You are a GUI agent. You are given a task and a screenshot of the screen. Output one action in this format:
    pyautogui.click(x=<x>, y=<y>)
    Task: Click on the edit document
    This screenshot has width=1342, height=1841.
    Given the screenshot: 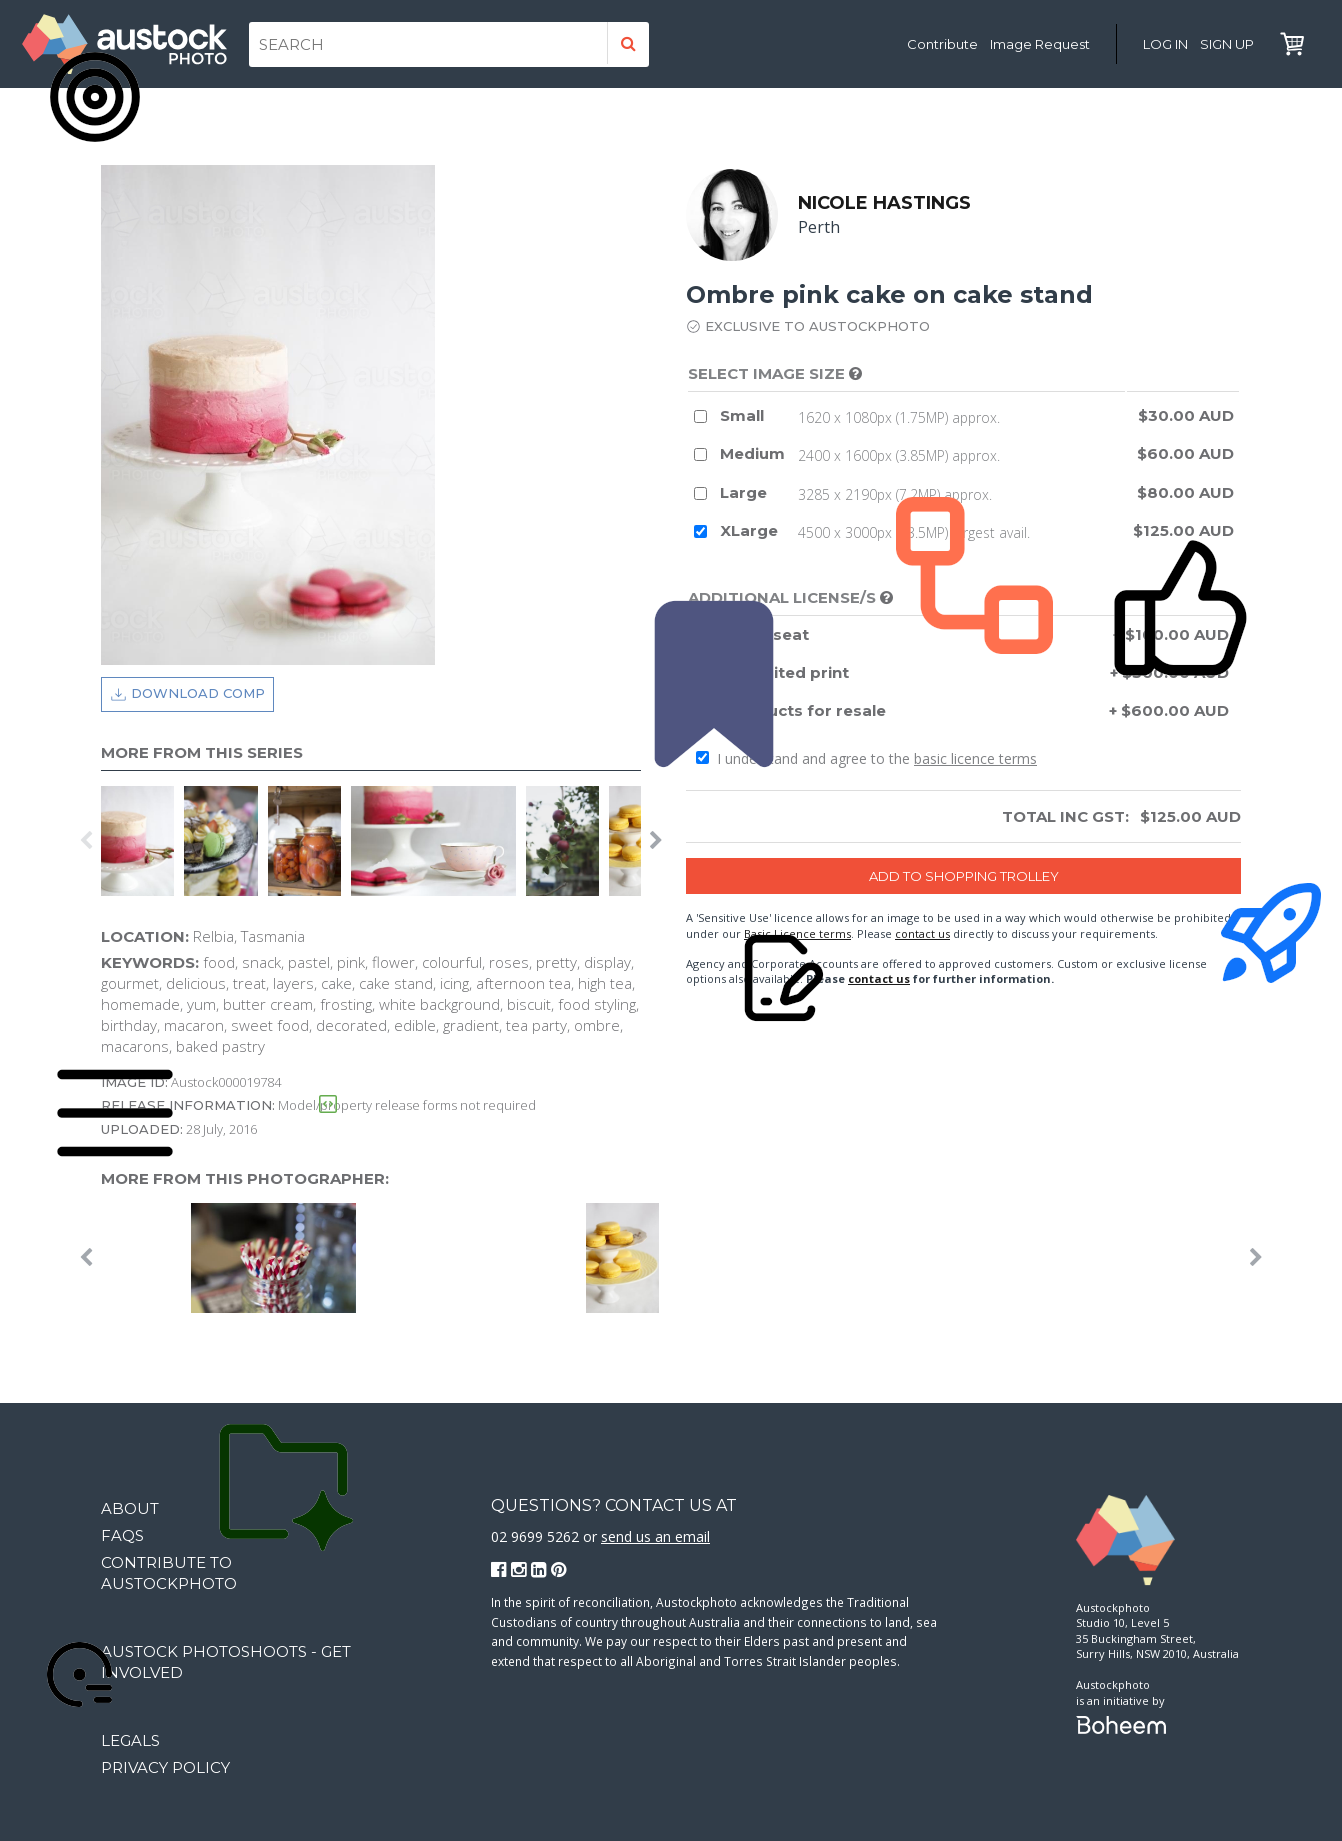 What is the action you would take?
    pyautogui.click(x=780, y=978)
    